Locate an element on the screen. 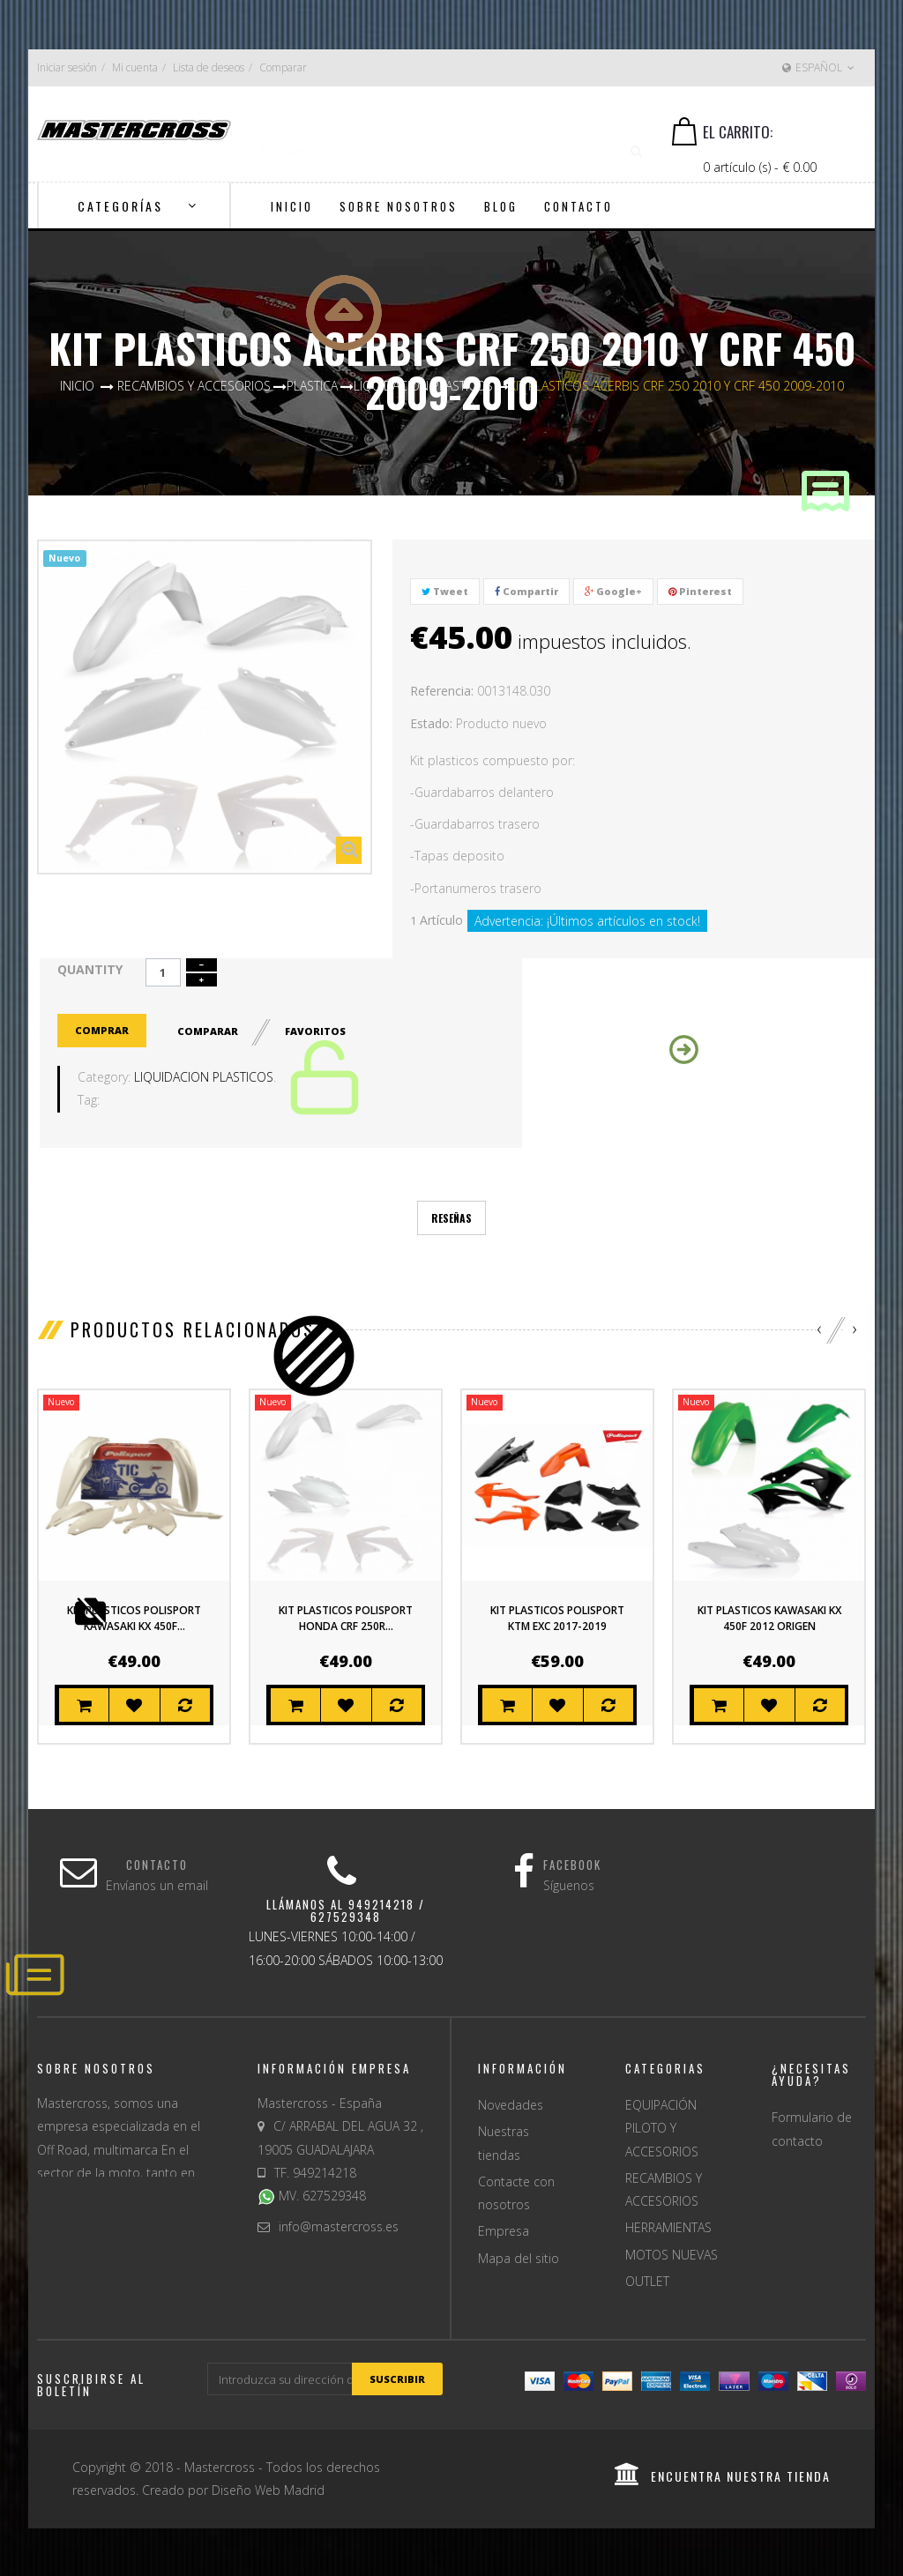  go to next step or screen is located at coordinates (683, 1049).